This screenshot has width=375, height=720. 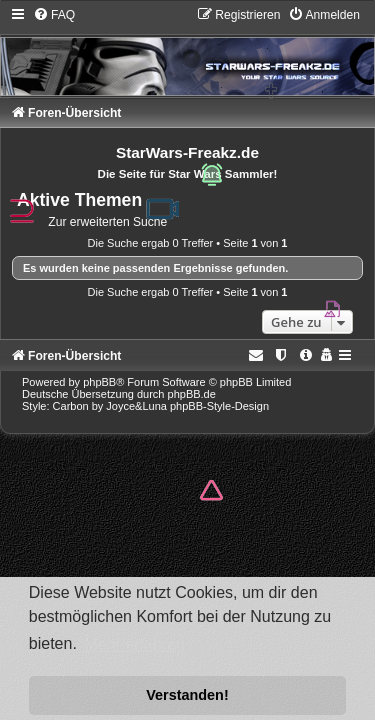 What do you see at coordinates (21, 211) in the screenshot?
I see `indicates a superset relationship in mathematical notation` at bounding box center [21, 211].